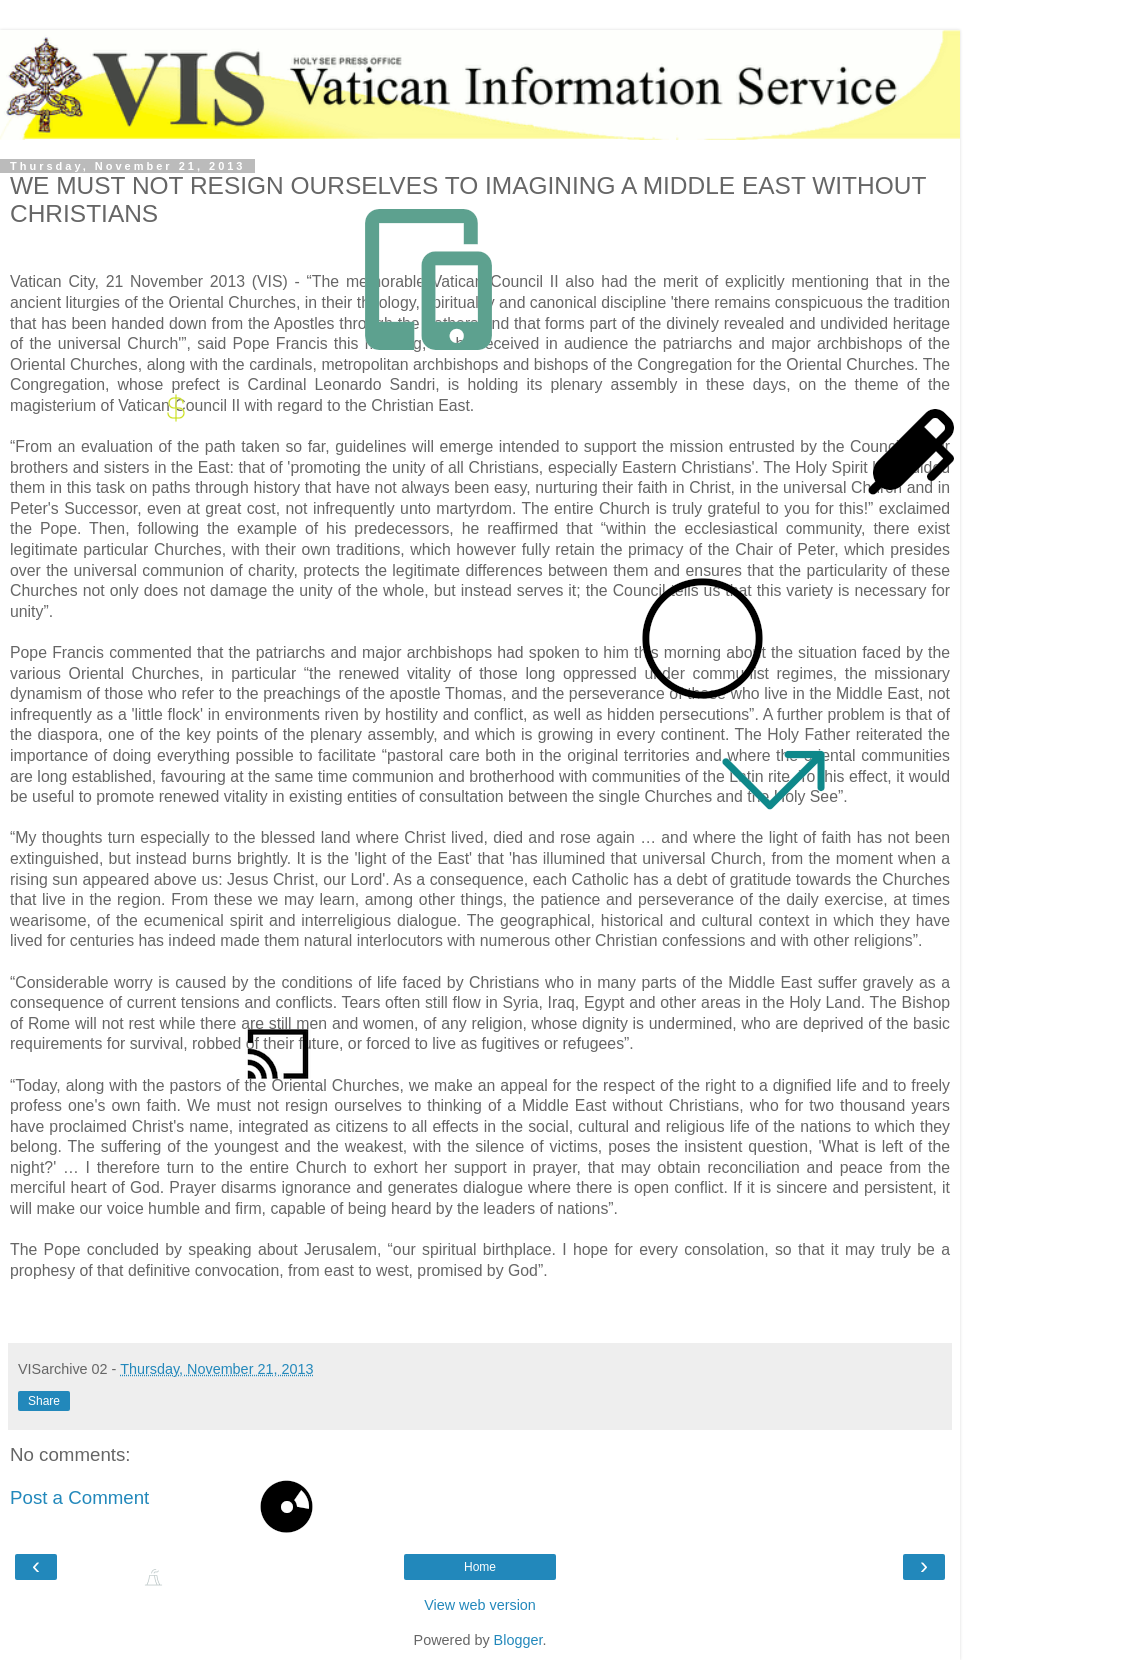 The image size is (1127, 1660). What do you see at coordinates (278, 1054) in the screenshot?
I see `cast to a nearby device` at bounding box center [278, 1054].